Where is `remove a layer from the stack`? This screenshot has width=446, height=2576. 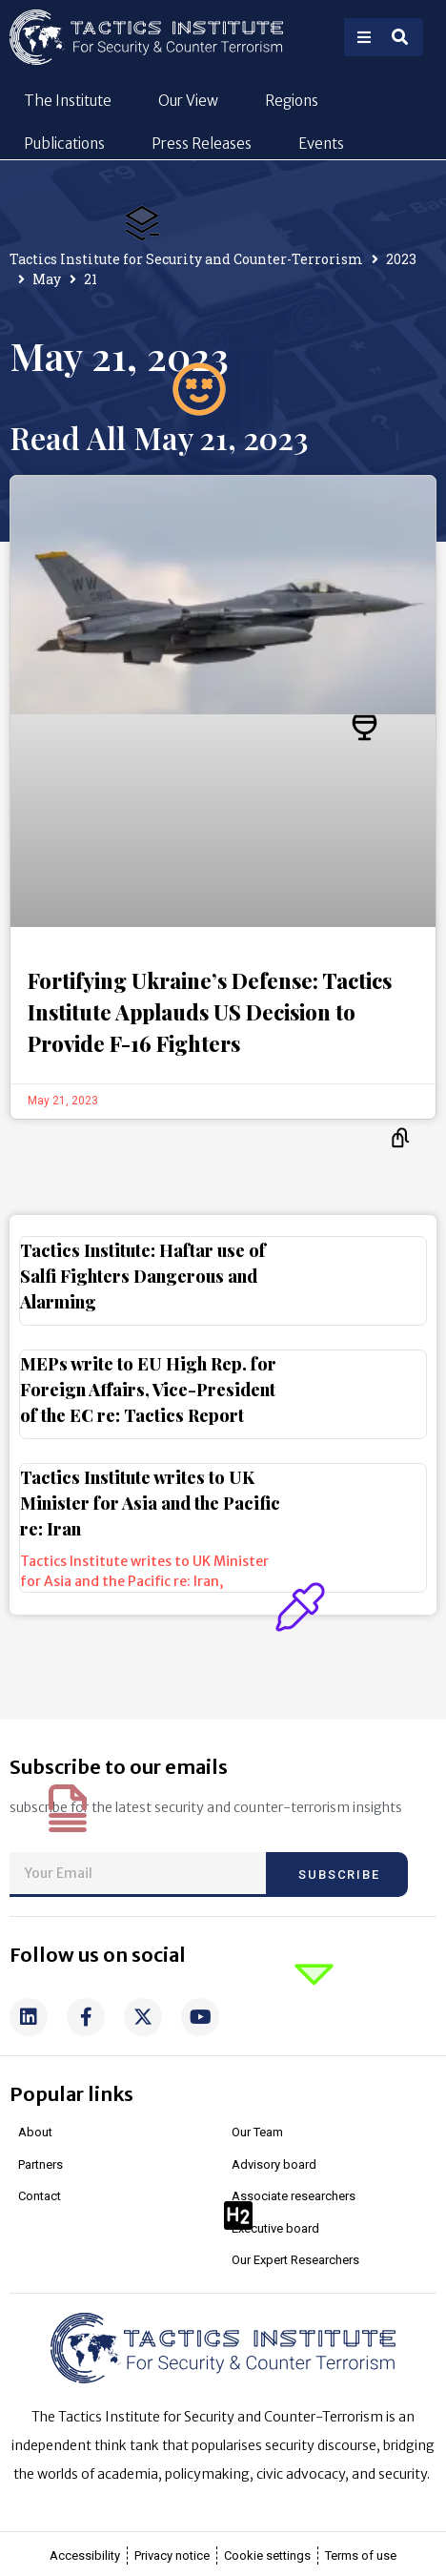 remove a layer from the stack is located at coordinates (142, 223).